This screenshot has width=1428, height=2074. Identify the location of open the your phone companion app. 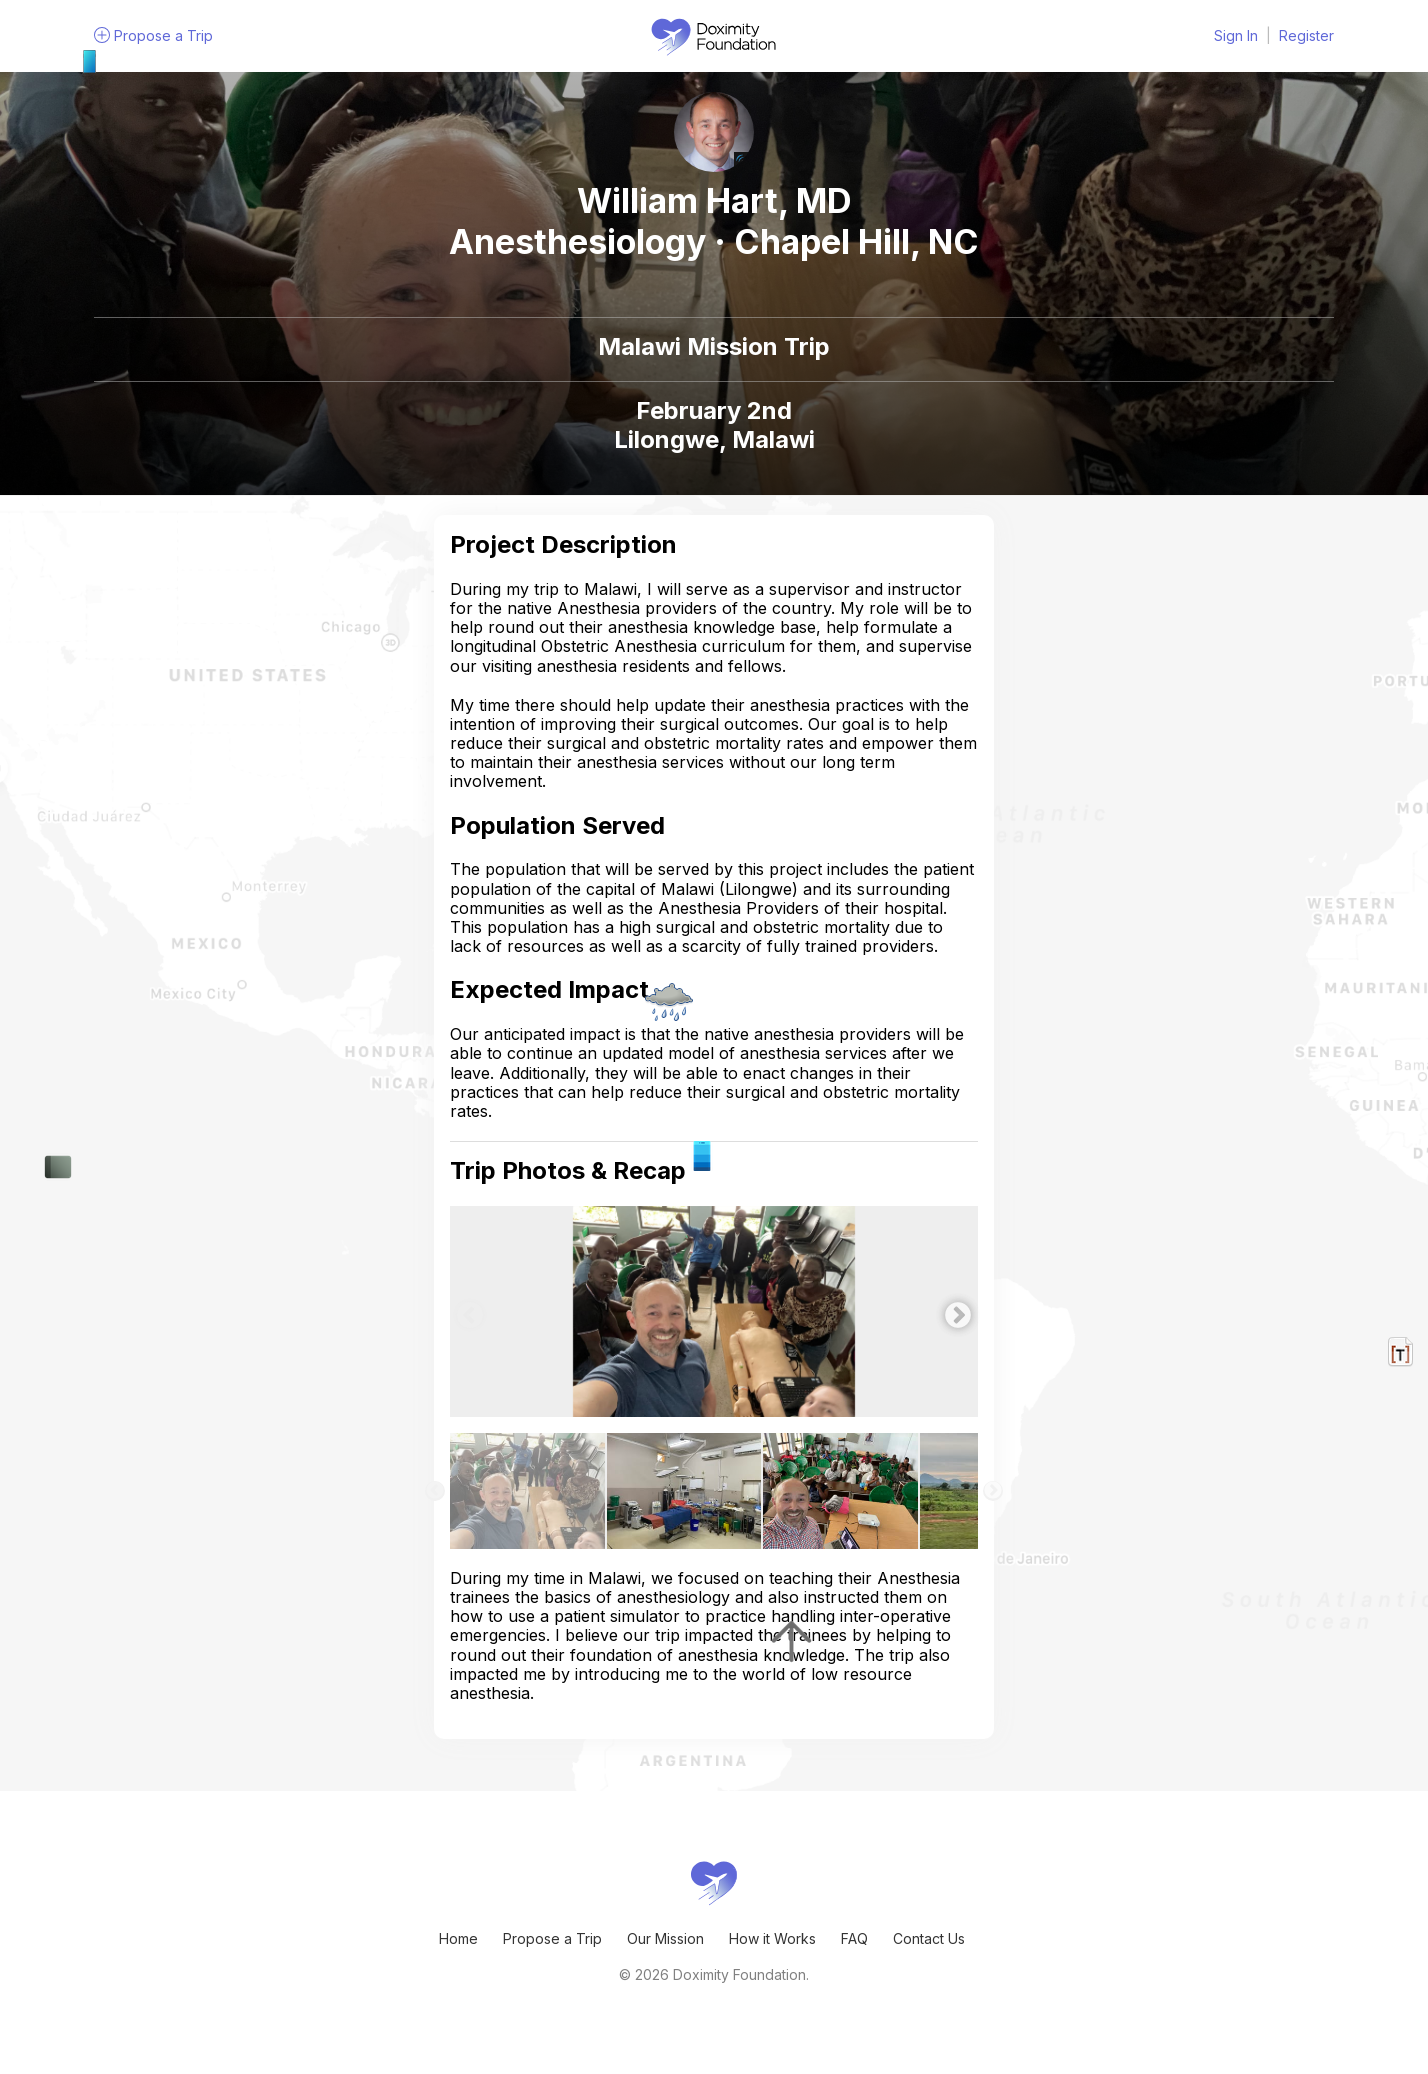
(702, 1156).